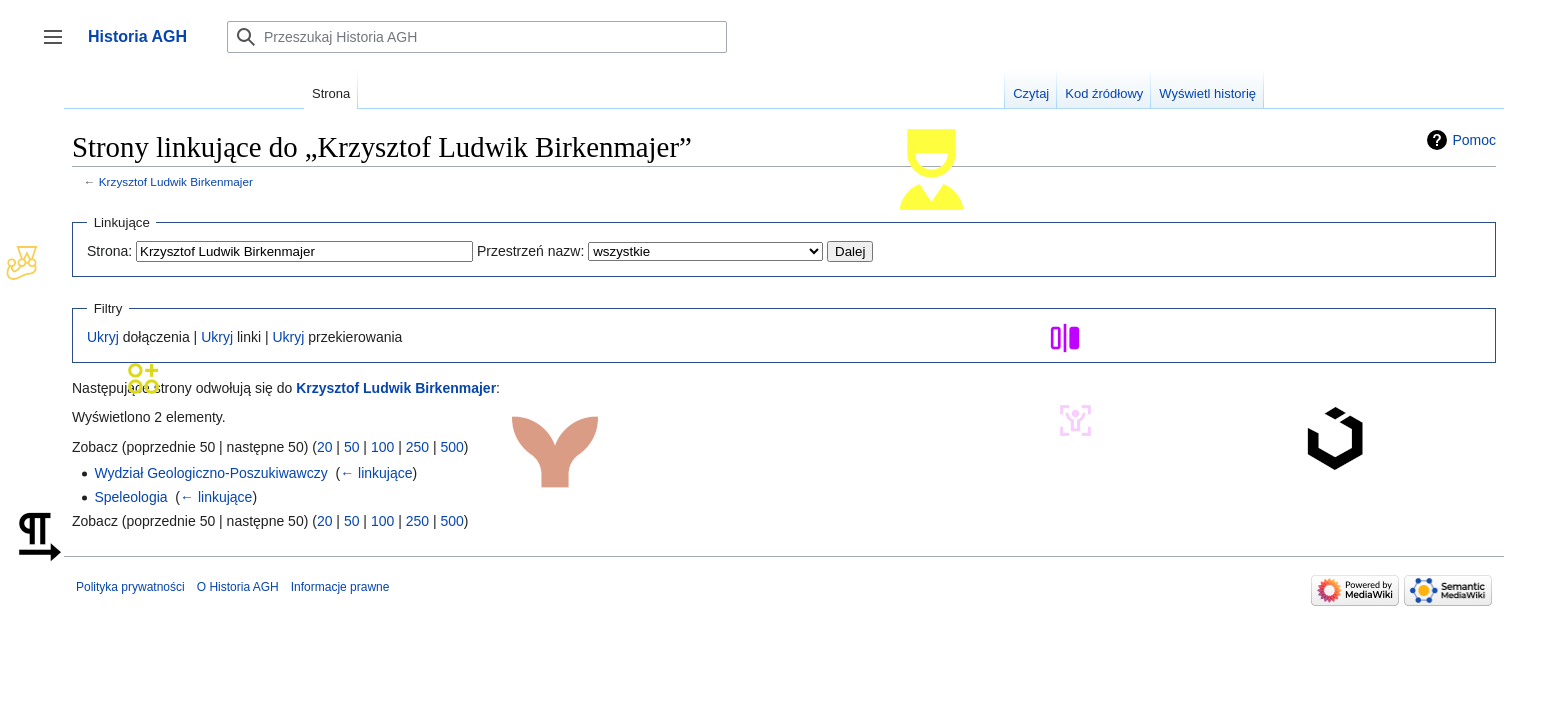  I want to click on set text direction to left-to-right, so click(37, 536).